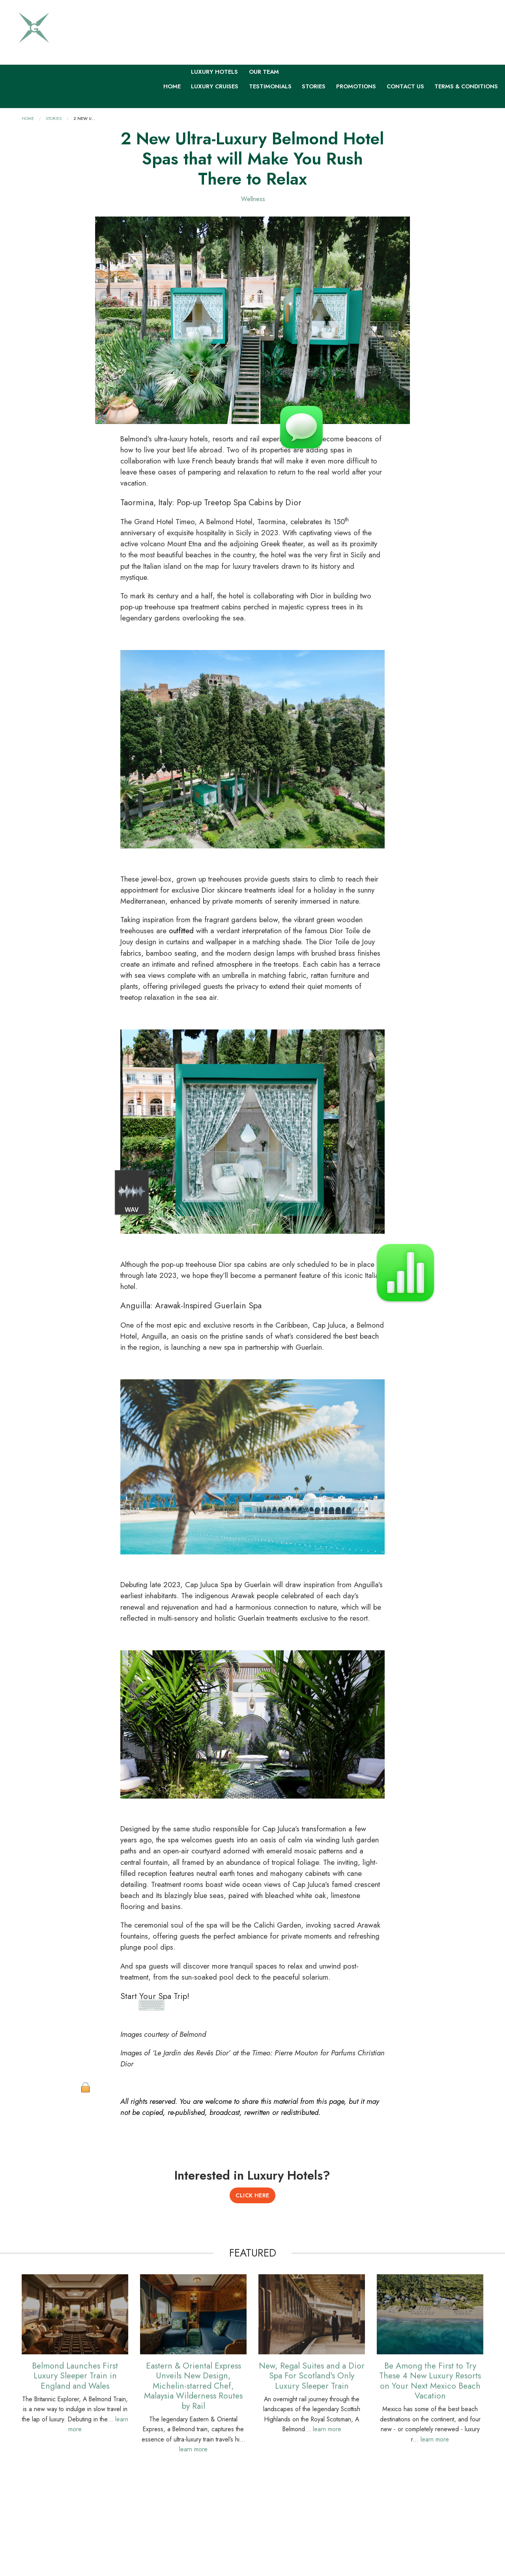  Describe the element at coordinates (405, 1272) in the screenshot. I see `open Numbers spreadsheet app` at that location.